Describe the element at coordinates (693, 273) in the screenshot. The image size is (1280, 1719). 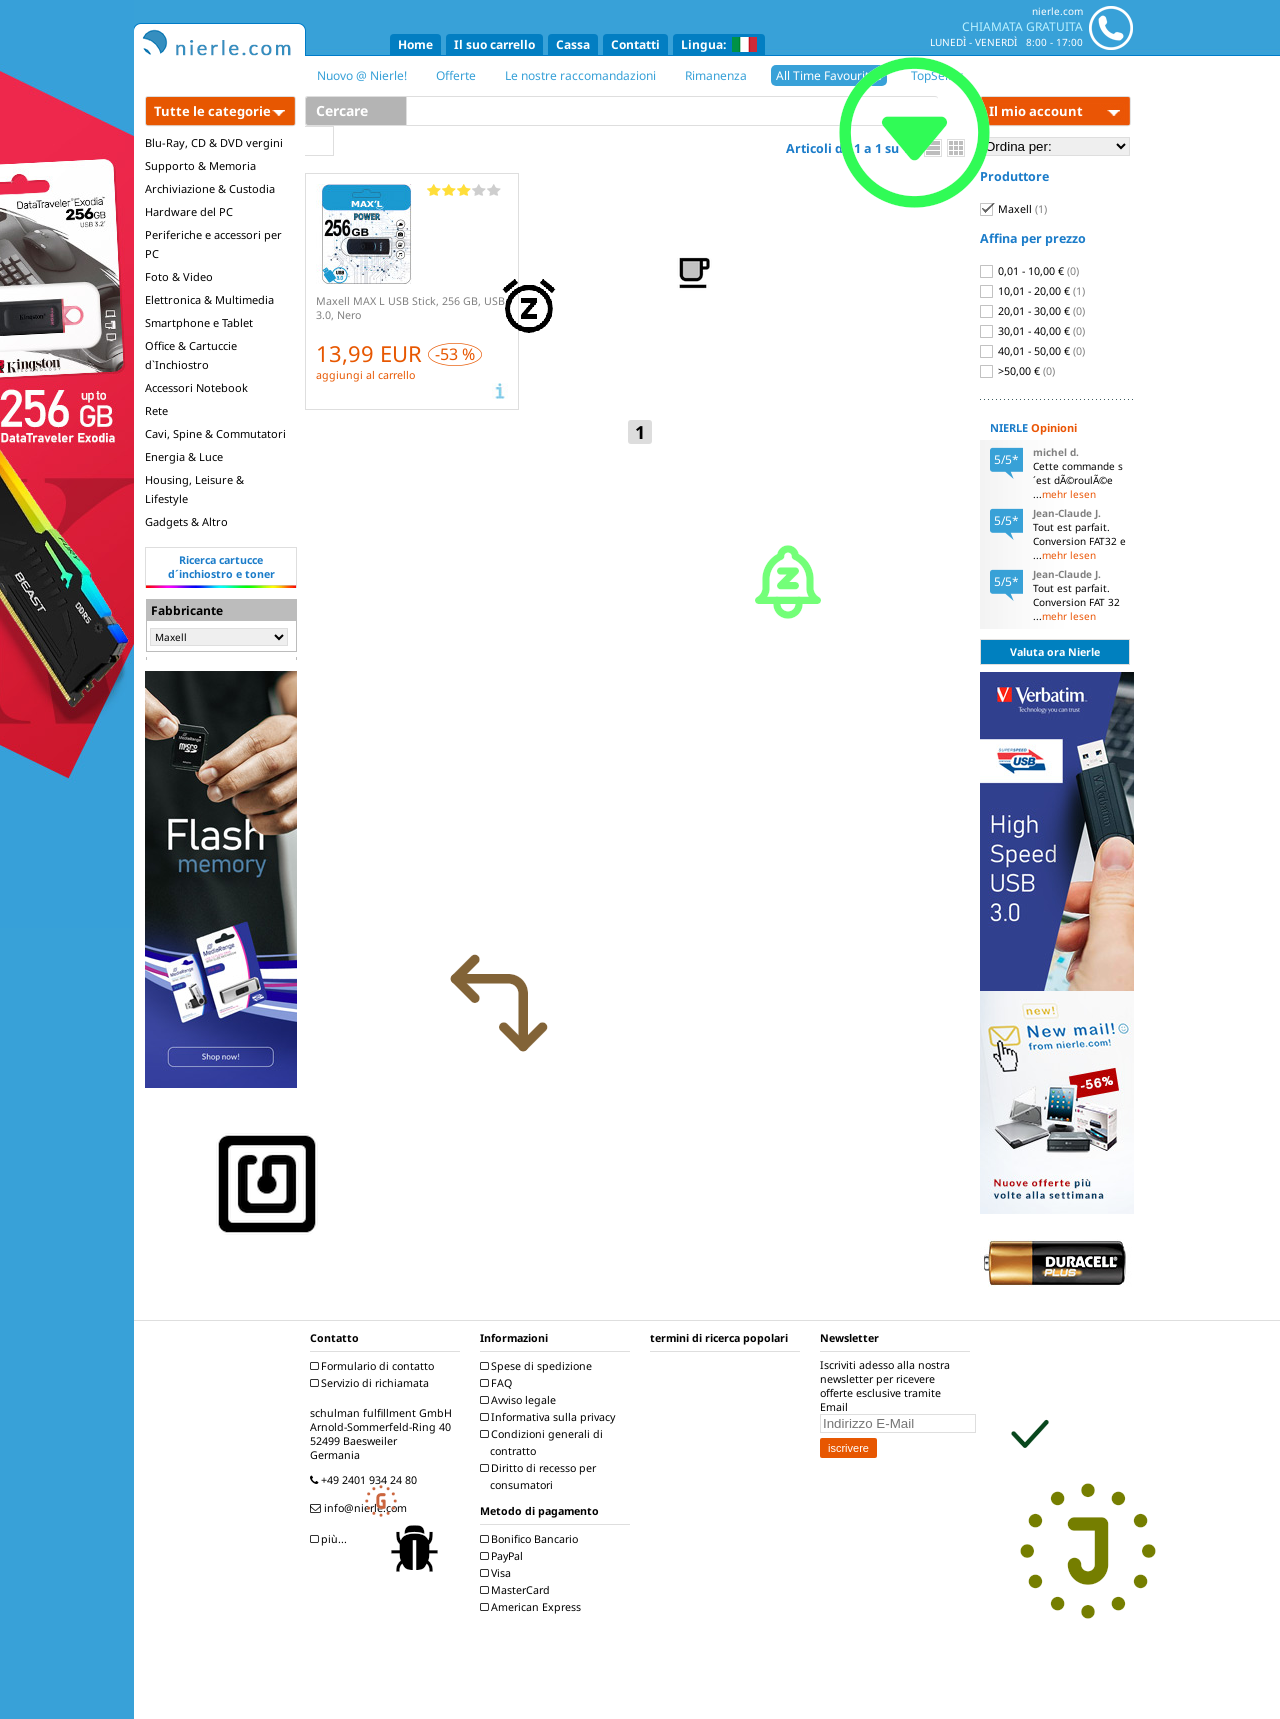
I see `access café or coffee shop locations` at that location.